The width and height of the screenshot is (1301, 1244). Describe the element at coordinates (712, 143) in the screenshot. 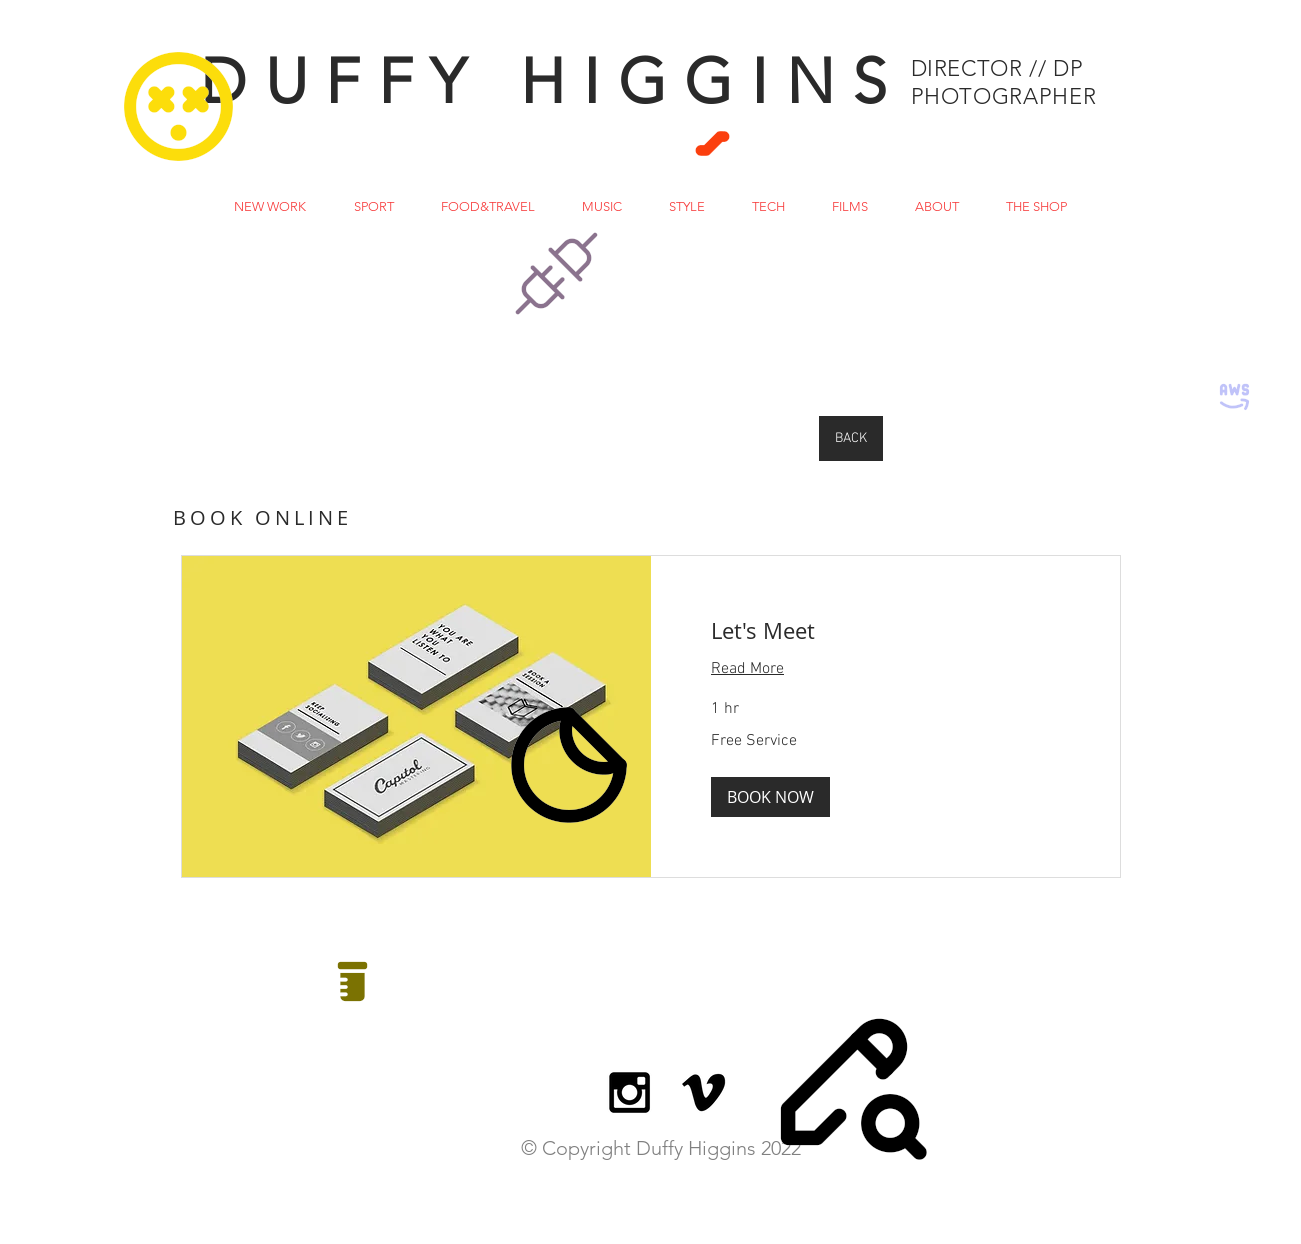

I see `indicates escalator access nearby` at that location.